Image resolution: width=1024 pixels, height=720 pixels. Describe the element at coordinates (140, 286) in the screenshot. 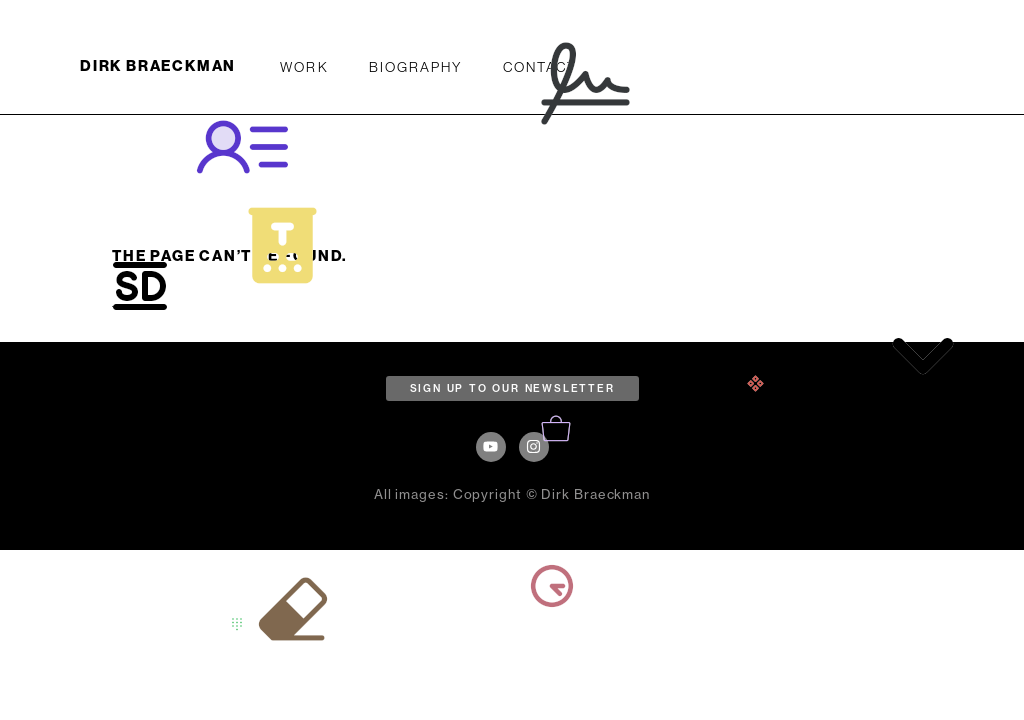

I see `indicates standard definition video quality` at that location.